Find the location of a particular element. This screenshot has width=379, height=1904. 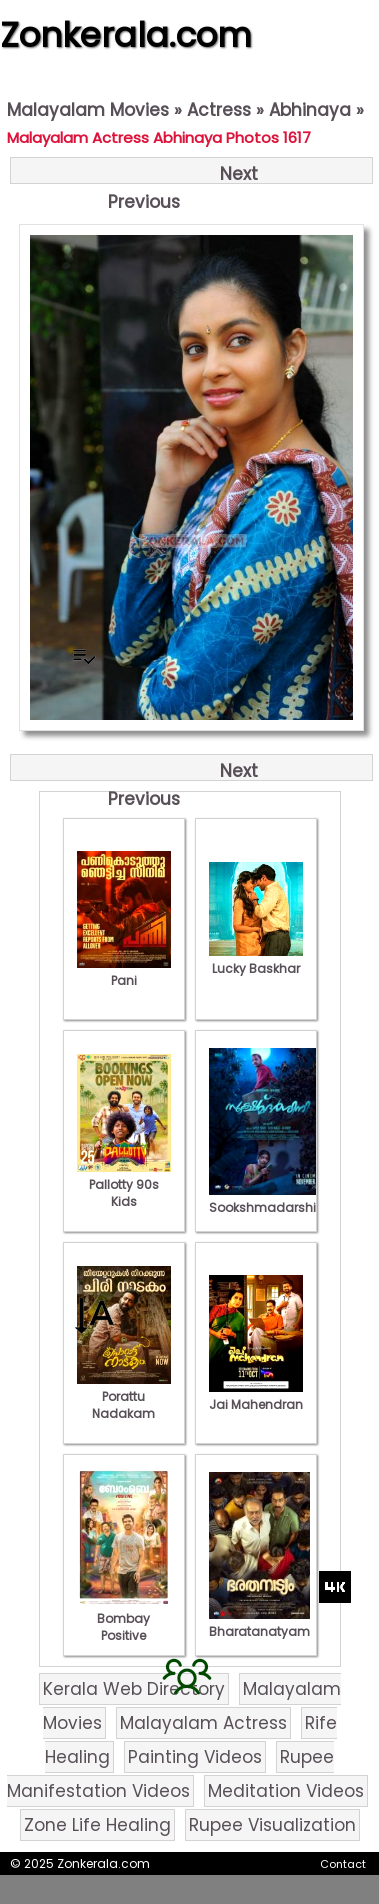

indicates 4K resolution video quality is located at coordinates (335, 1587).